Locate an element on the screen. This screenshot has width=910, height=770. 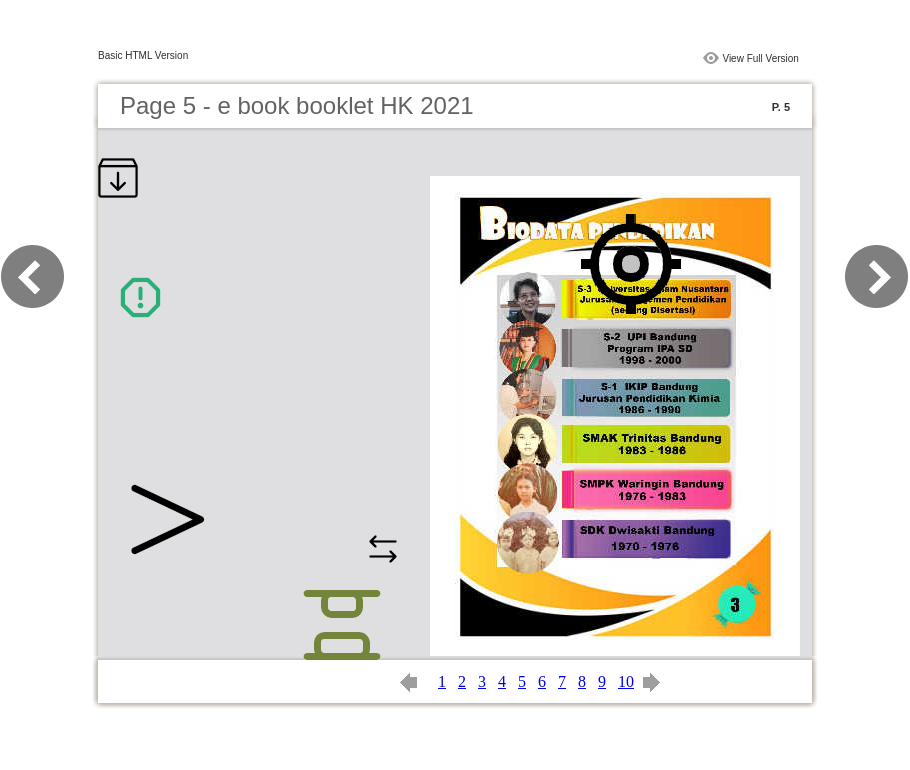
indicates a warning or critical alert is located at coordinates (140, 297).